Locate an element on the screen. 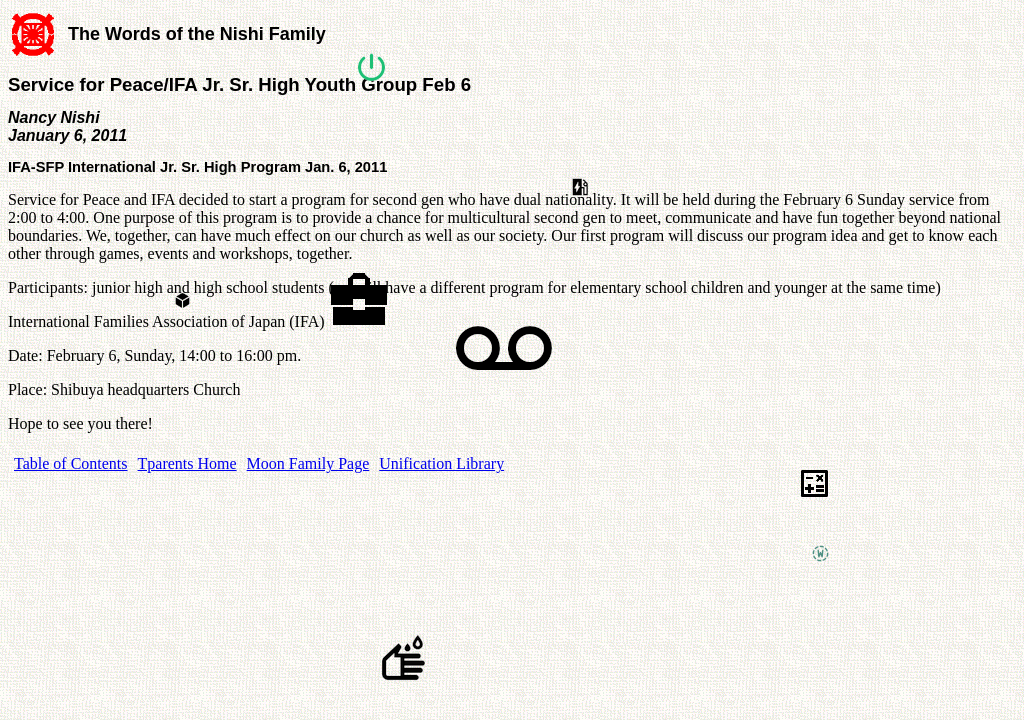 The height and width of the screenshot is (720, 1024). view 3D model or object is located at coordinates (182, 300).